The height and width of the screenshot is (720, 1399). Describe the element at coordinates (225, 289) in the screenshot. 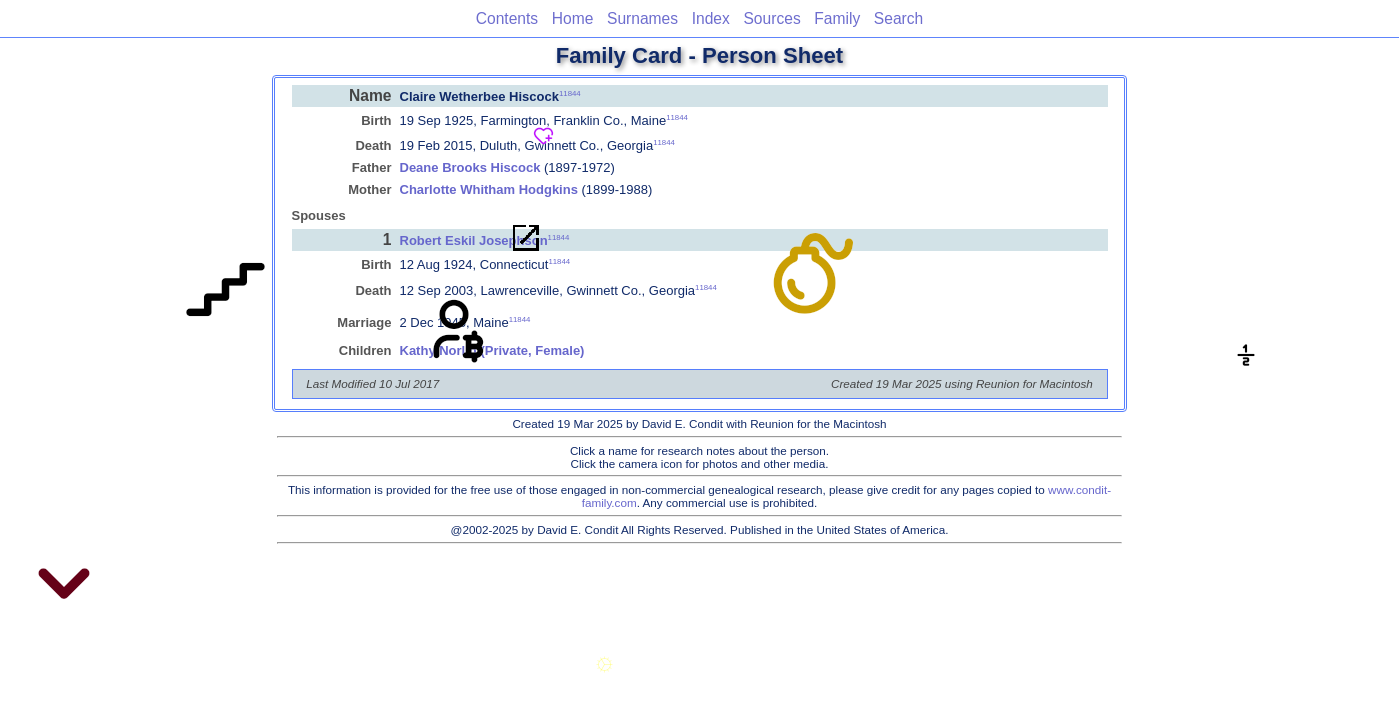

I see `view steps or stairs in a building map` at that location.